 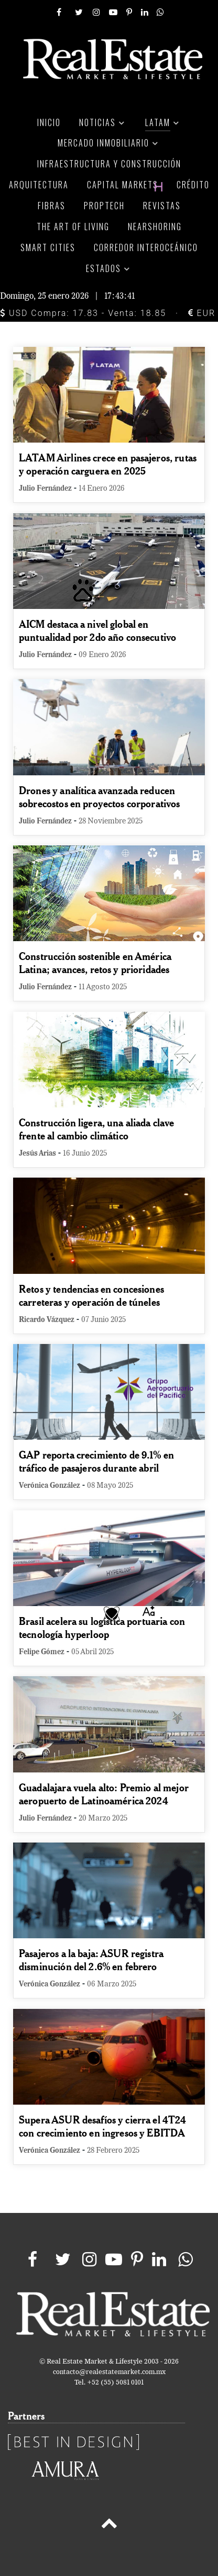 I want to click on adjust text size with AI assistance, so click(x=148, y=1611).